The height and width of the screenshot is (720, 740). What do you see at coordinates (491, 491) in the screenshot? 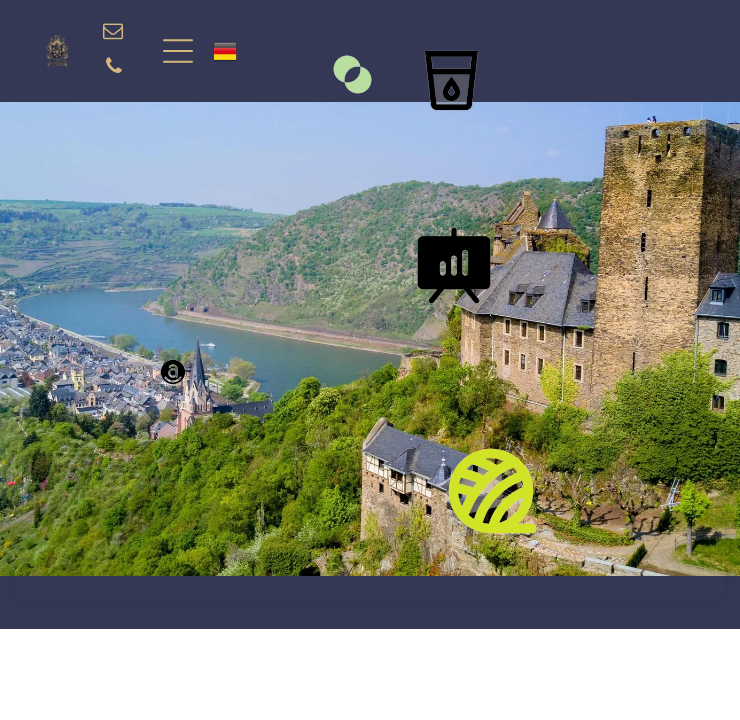
I see `access knitting or crochet patterns` at bounding box center [491, 491].